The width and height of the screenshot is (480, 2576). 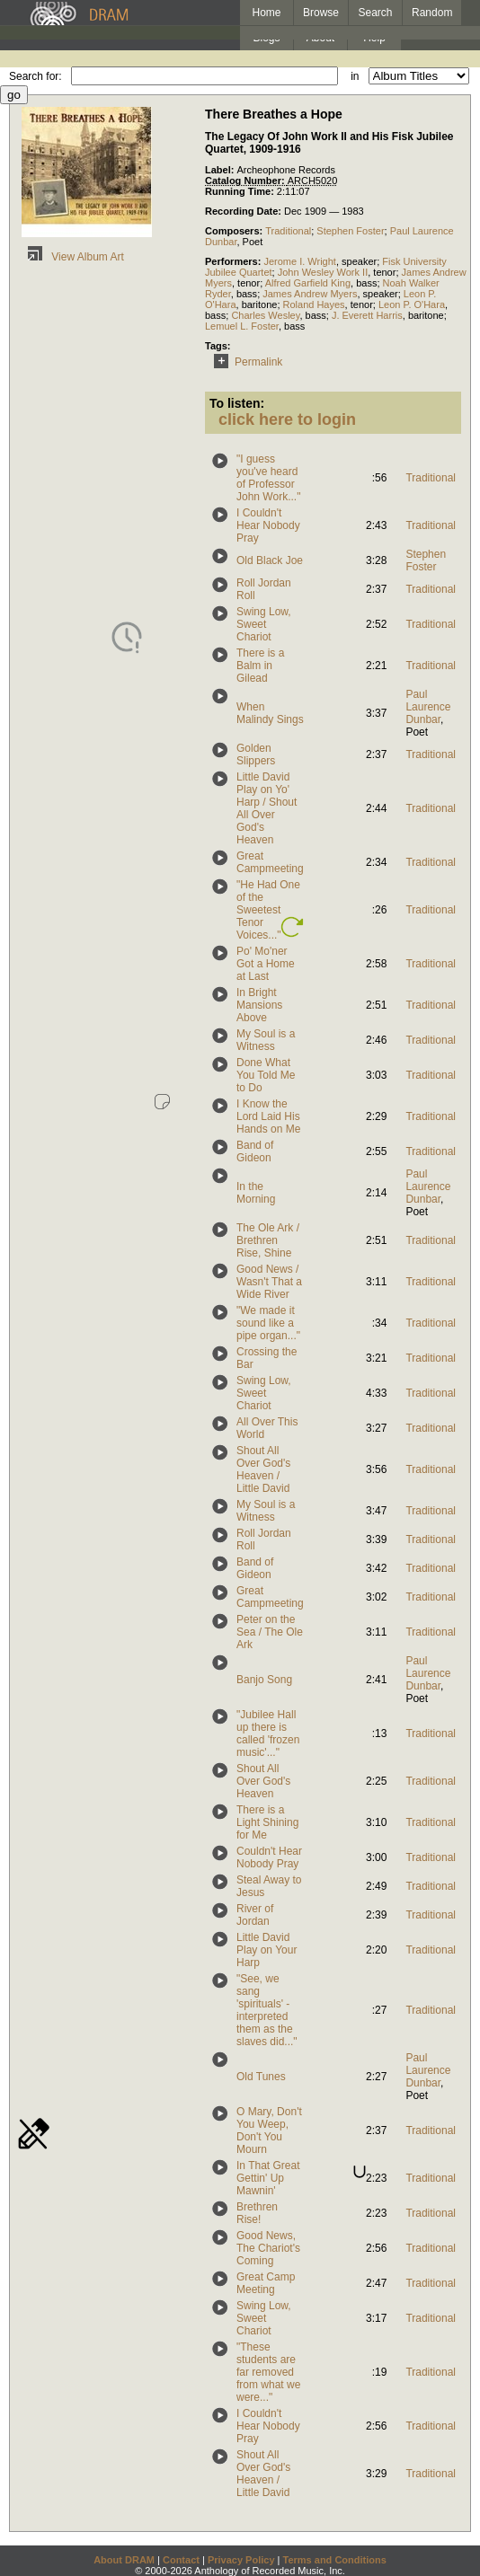 I want to click on editing is disabled, so click(x=33, y=2134).